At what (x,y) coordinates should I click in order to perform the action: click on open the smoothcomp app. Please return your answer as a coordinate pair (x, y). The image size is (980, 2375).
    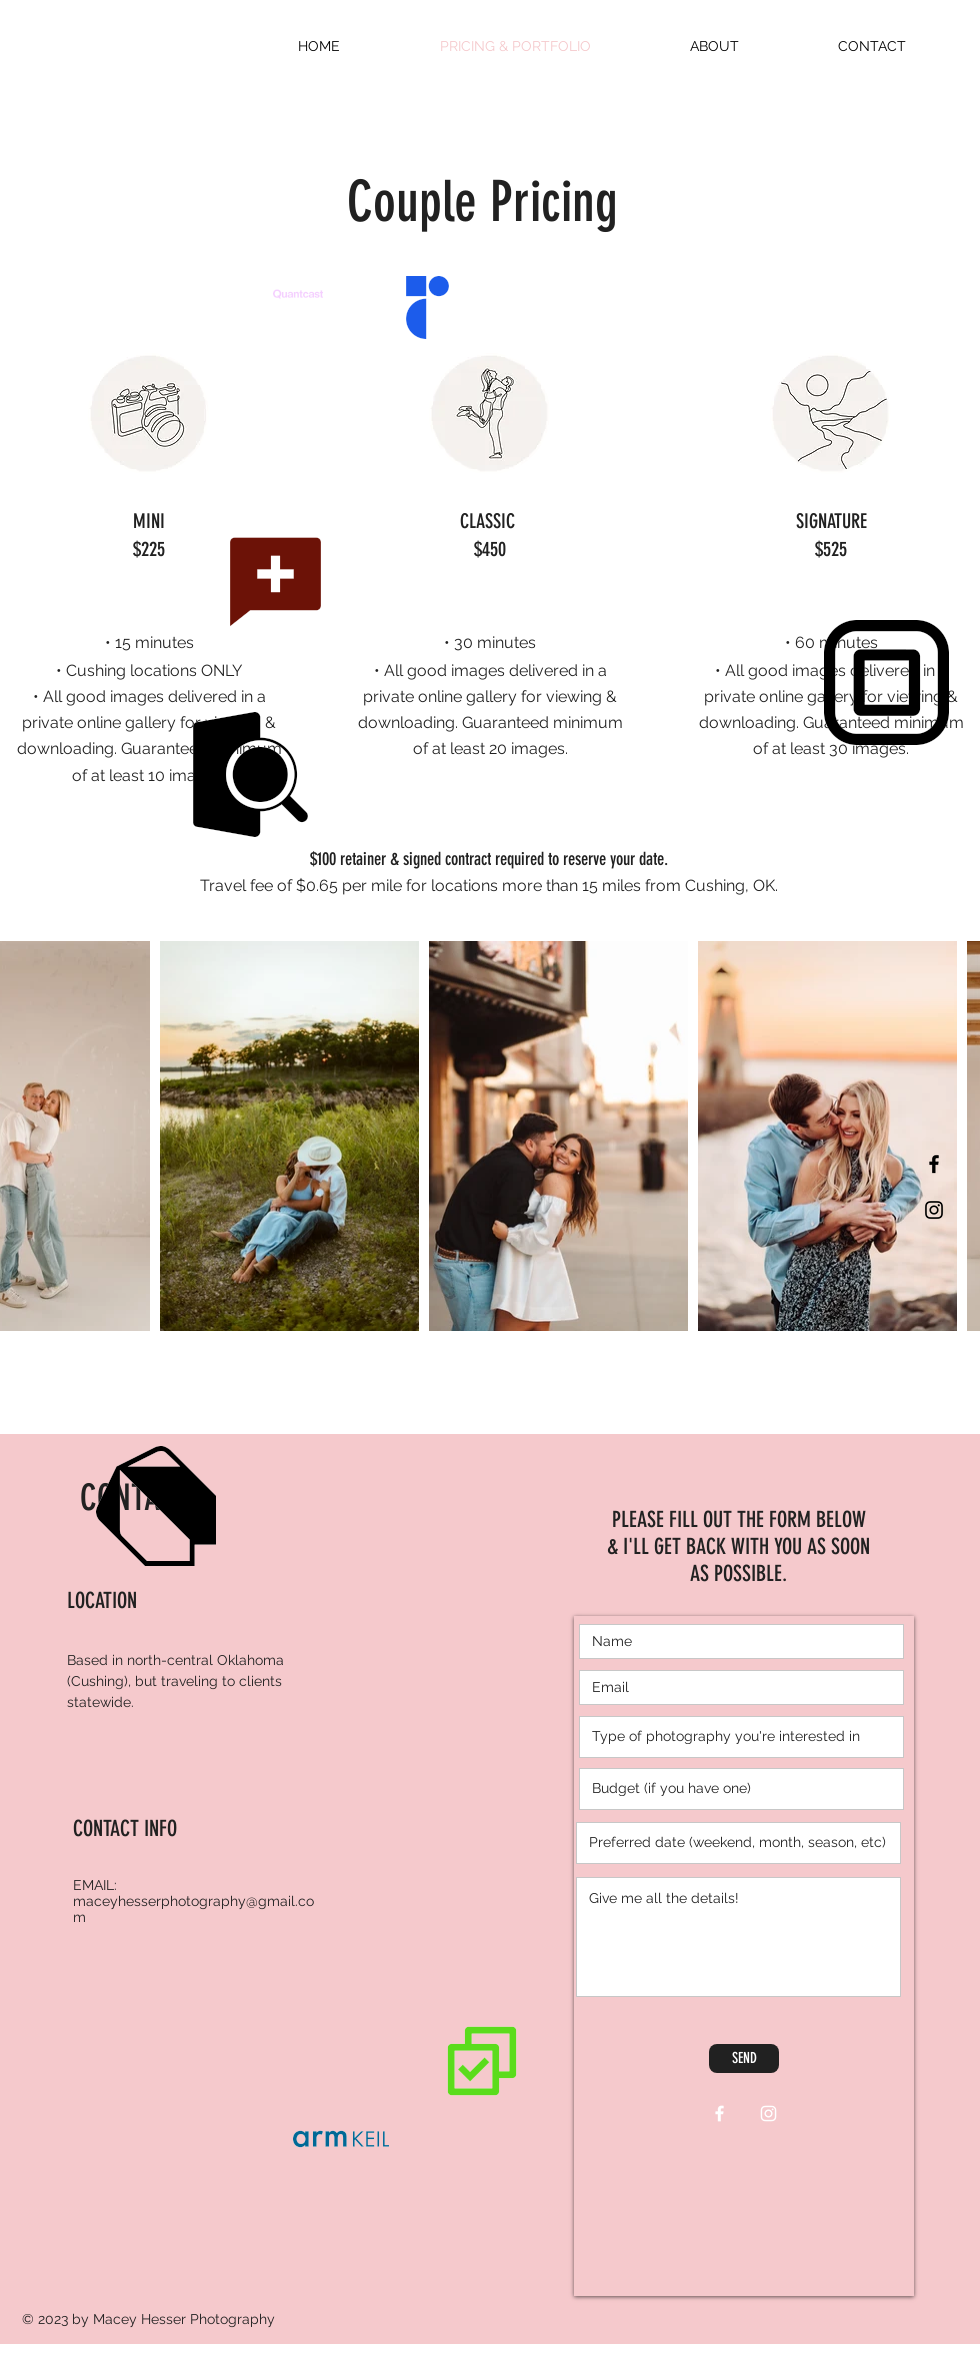
    Looking at the image, I should click on (886, 682).